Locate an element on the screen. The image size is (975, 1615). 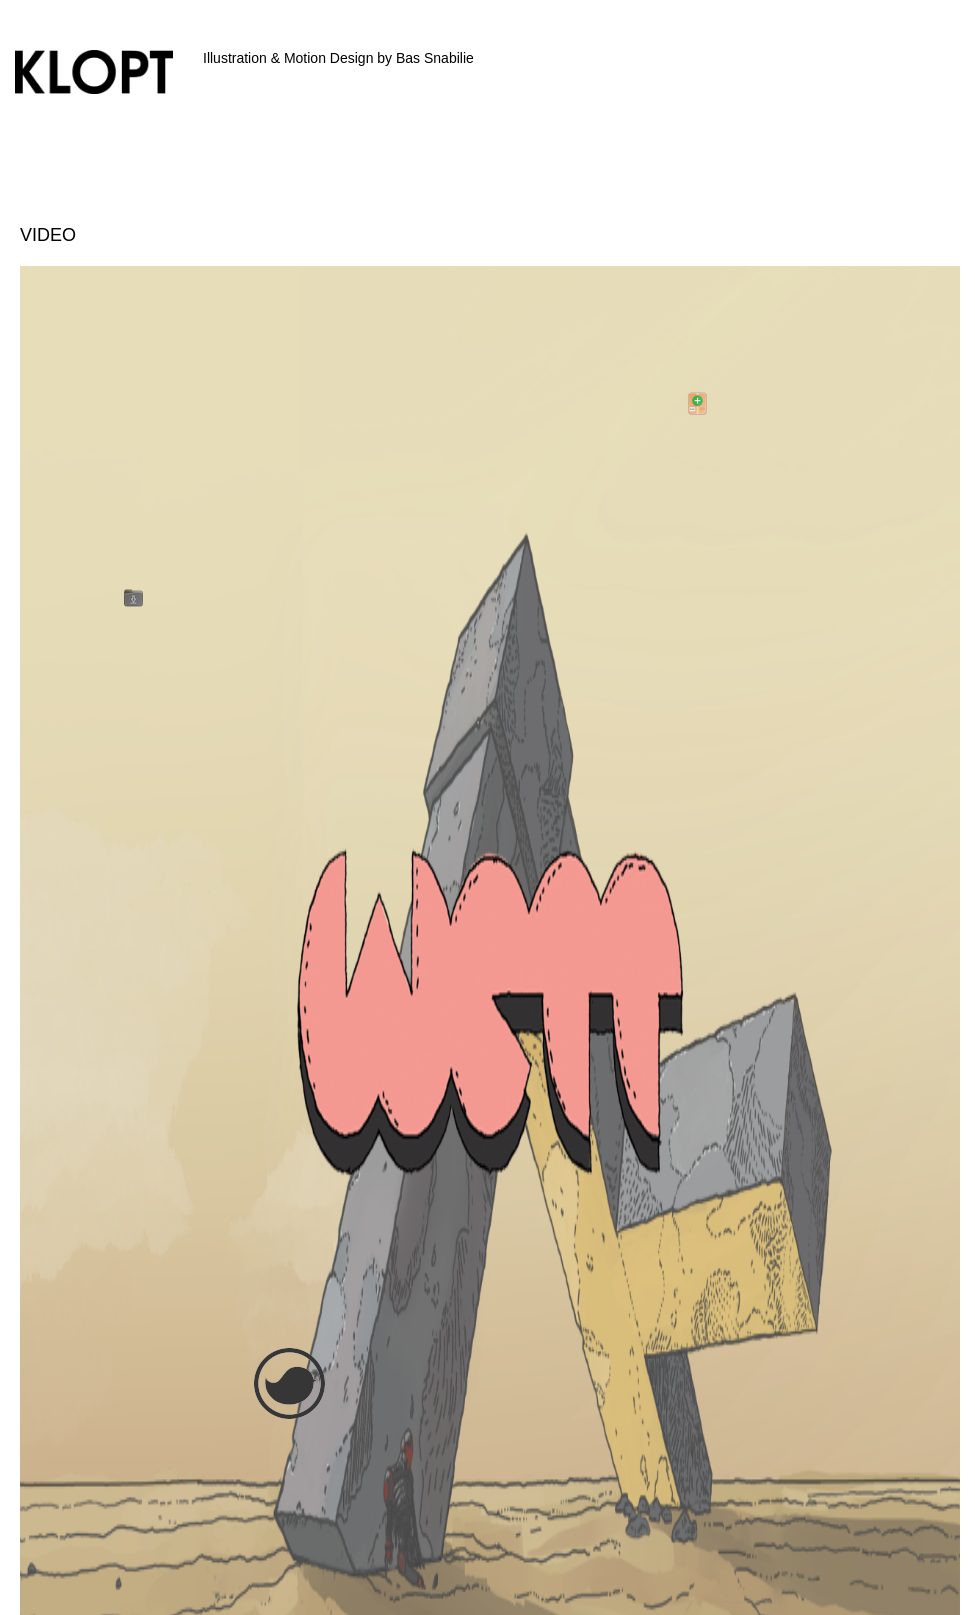
open downloads folder is located at coordinates (133, 597).